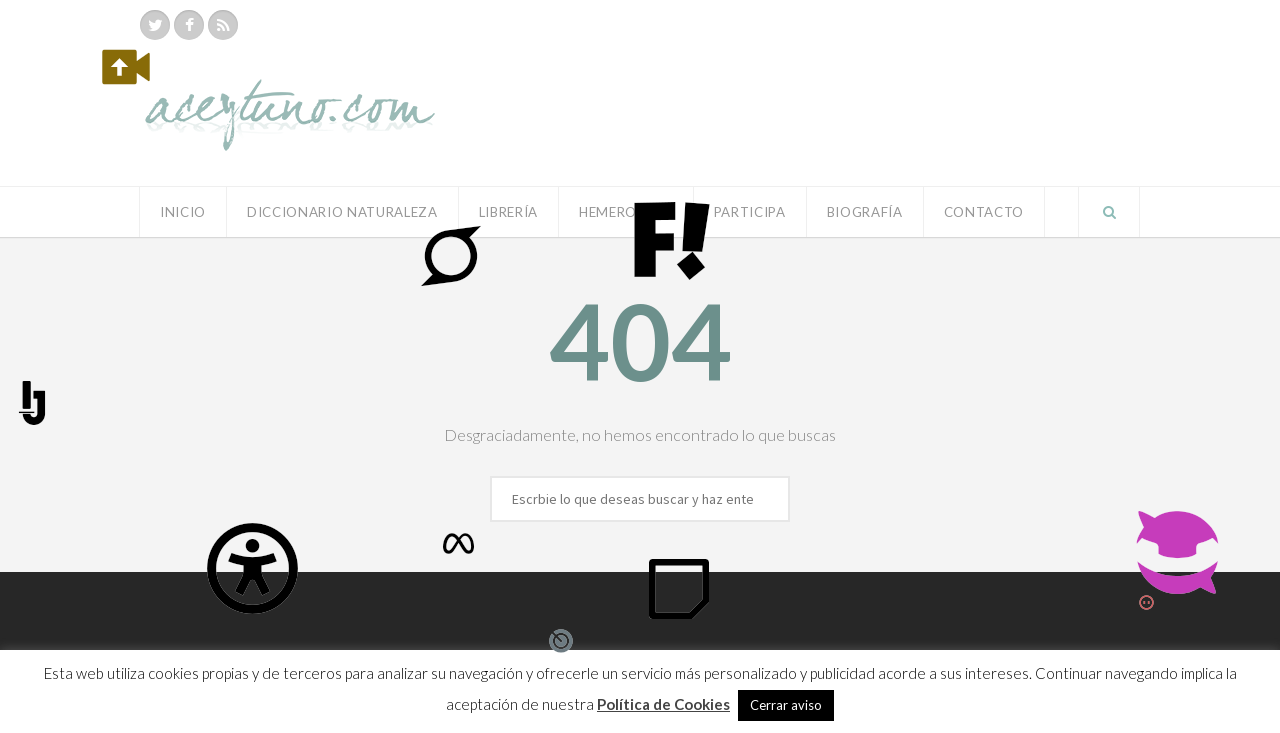 The height and width of the screenshot is (733, 1280). Describe the element at coordinates (126, 67) in the screenshot. I see `upload a video file` at that location.